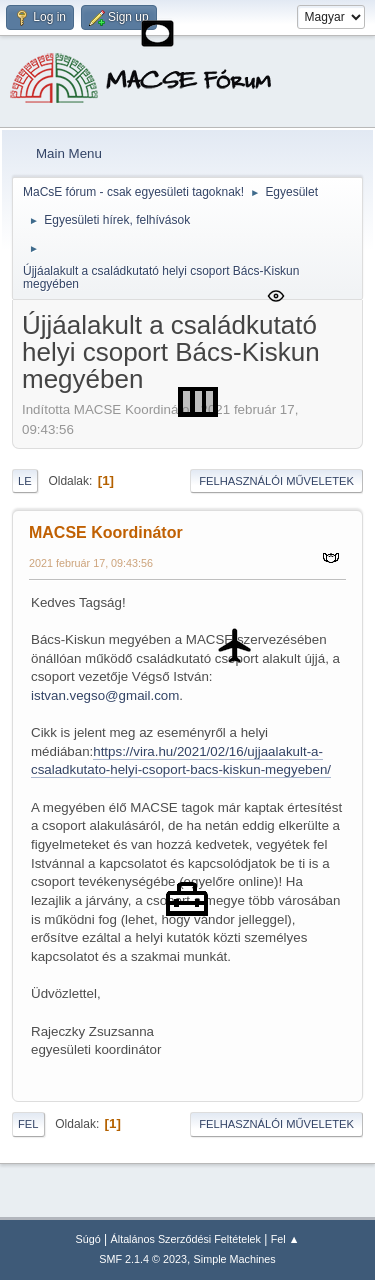 The height and width of the screenshot is (1280, 375). I want to click on indicates face mask required, so click(331, 558).